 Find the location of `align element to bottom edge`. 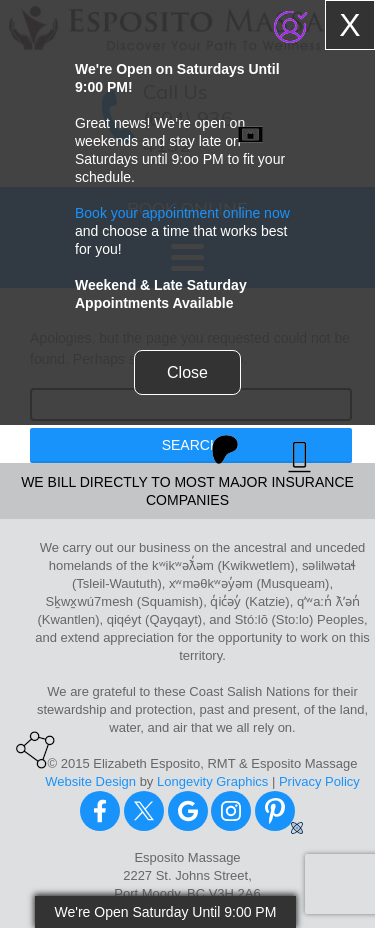

align element to bottom edge is located at coordinates (299, 456).